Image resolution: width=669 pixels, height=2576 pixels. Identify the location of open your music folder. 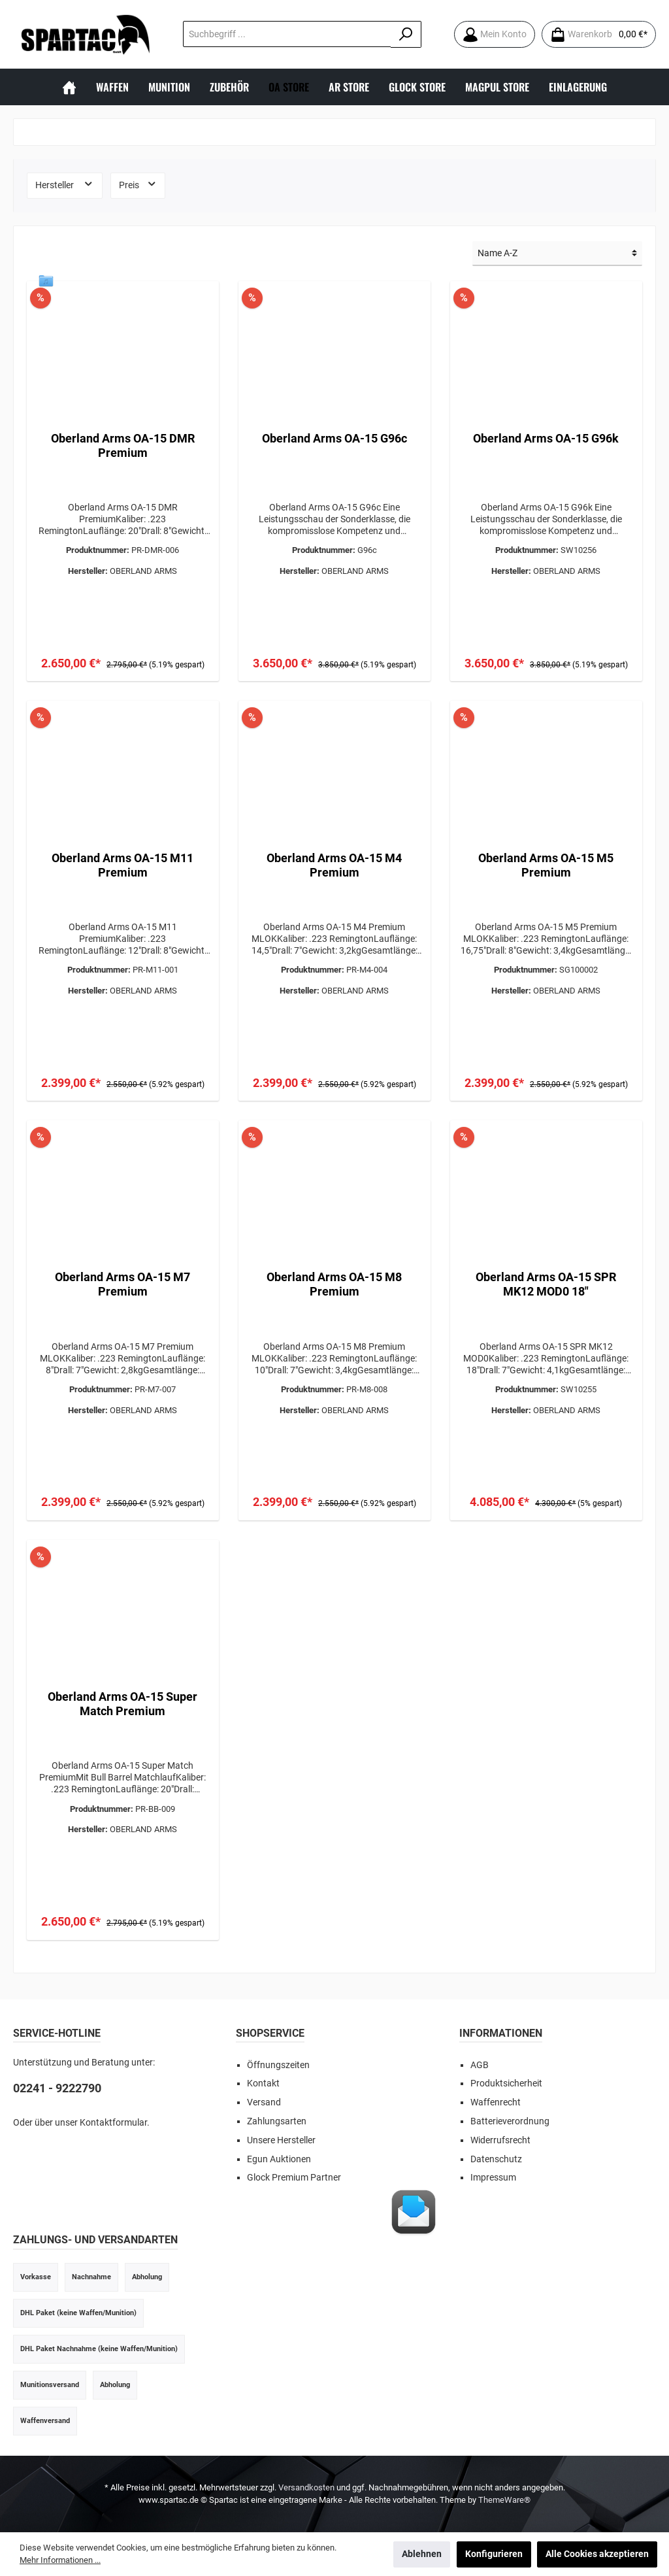
(46, 280).